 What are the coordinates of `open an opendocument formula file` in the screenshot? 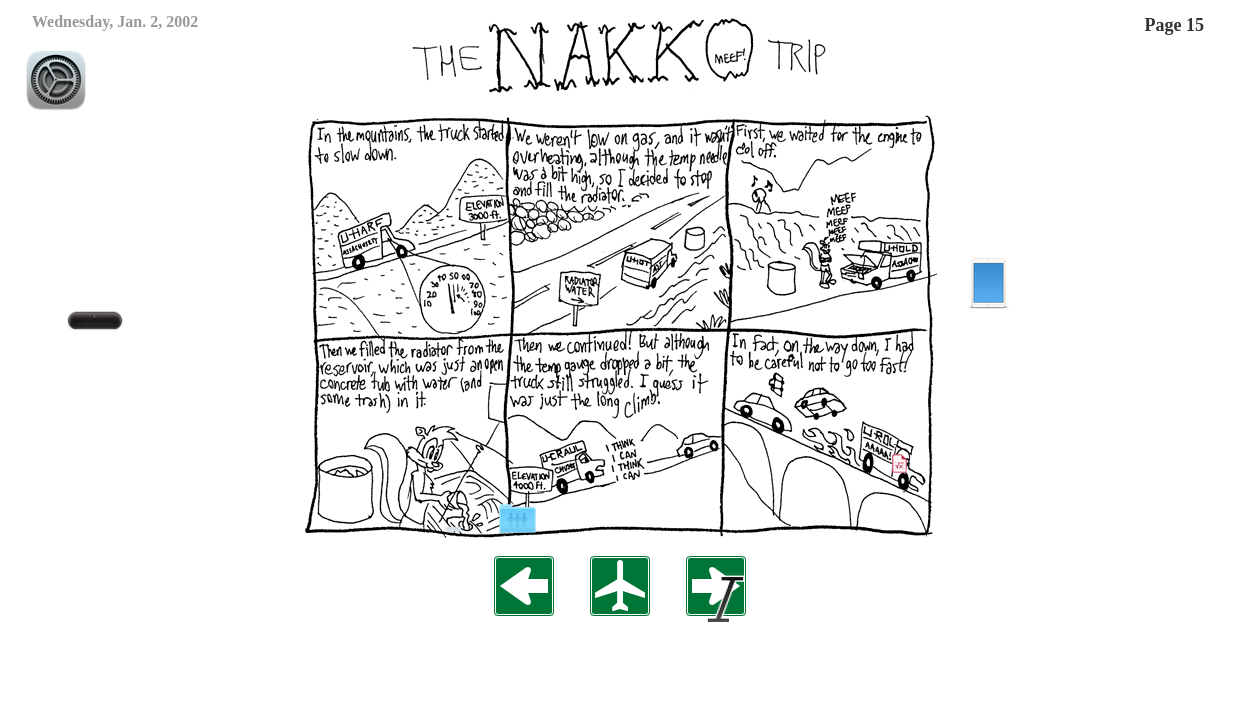 It's located at (899, 463).